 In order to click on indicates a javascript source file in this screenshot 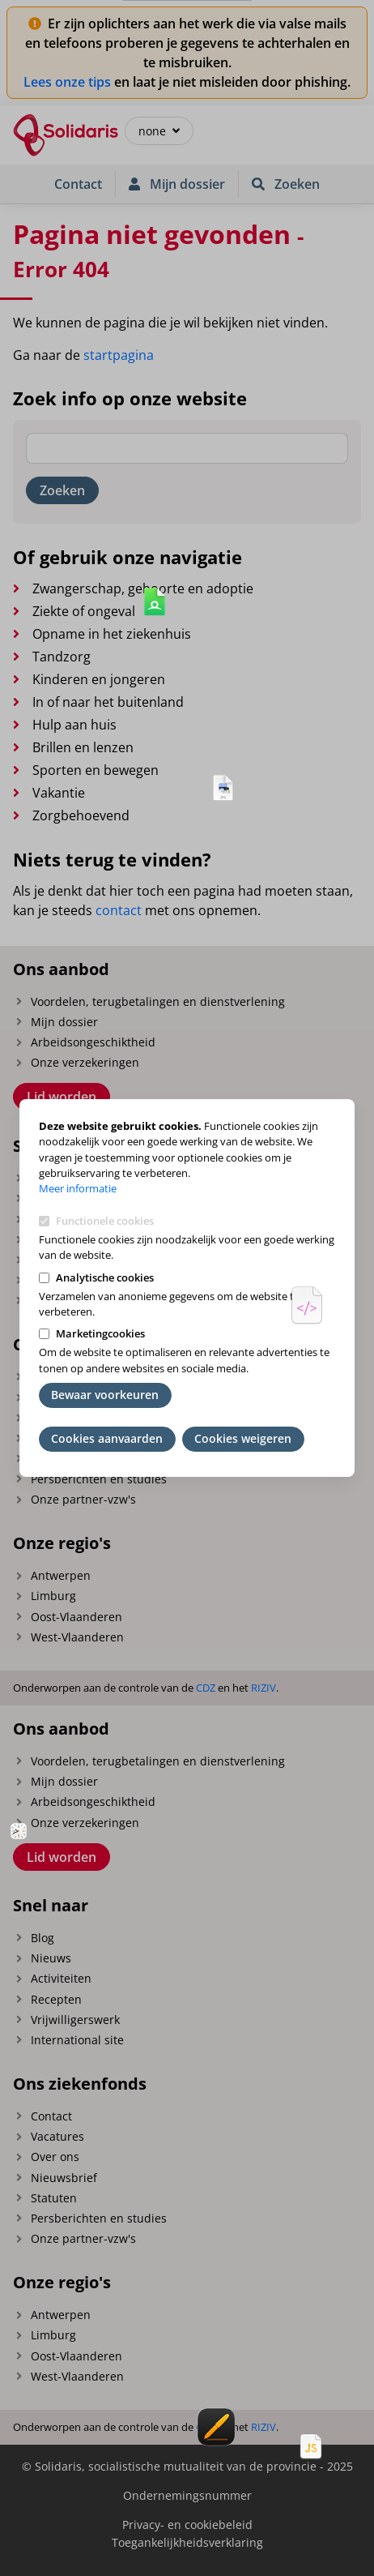, I will do `click(311, 2446)`.